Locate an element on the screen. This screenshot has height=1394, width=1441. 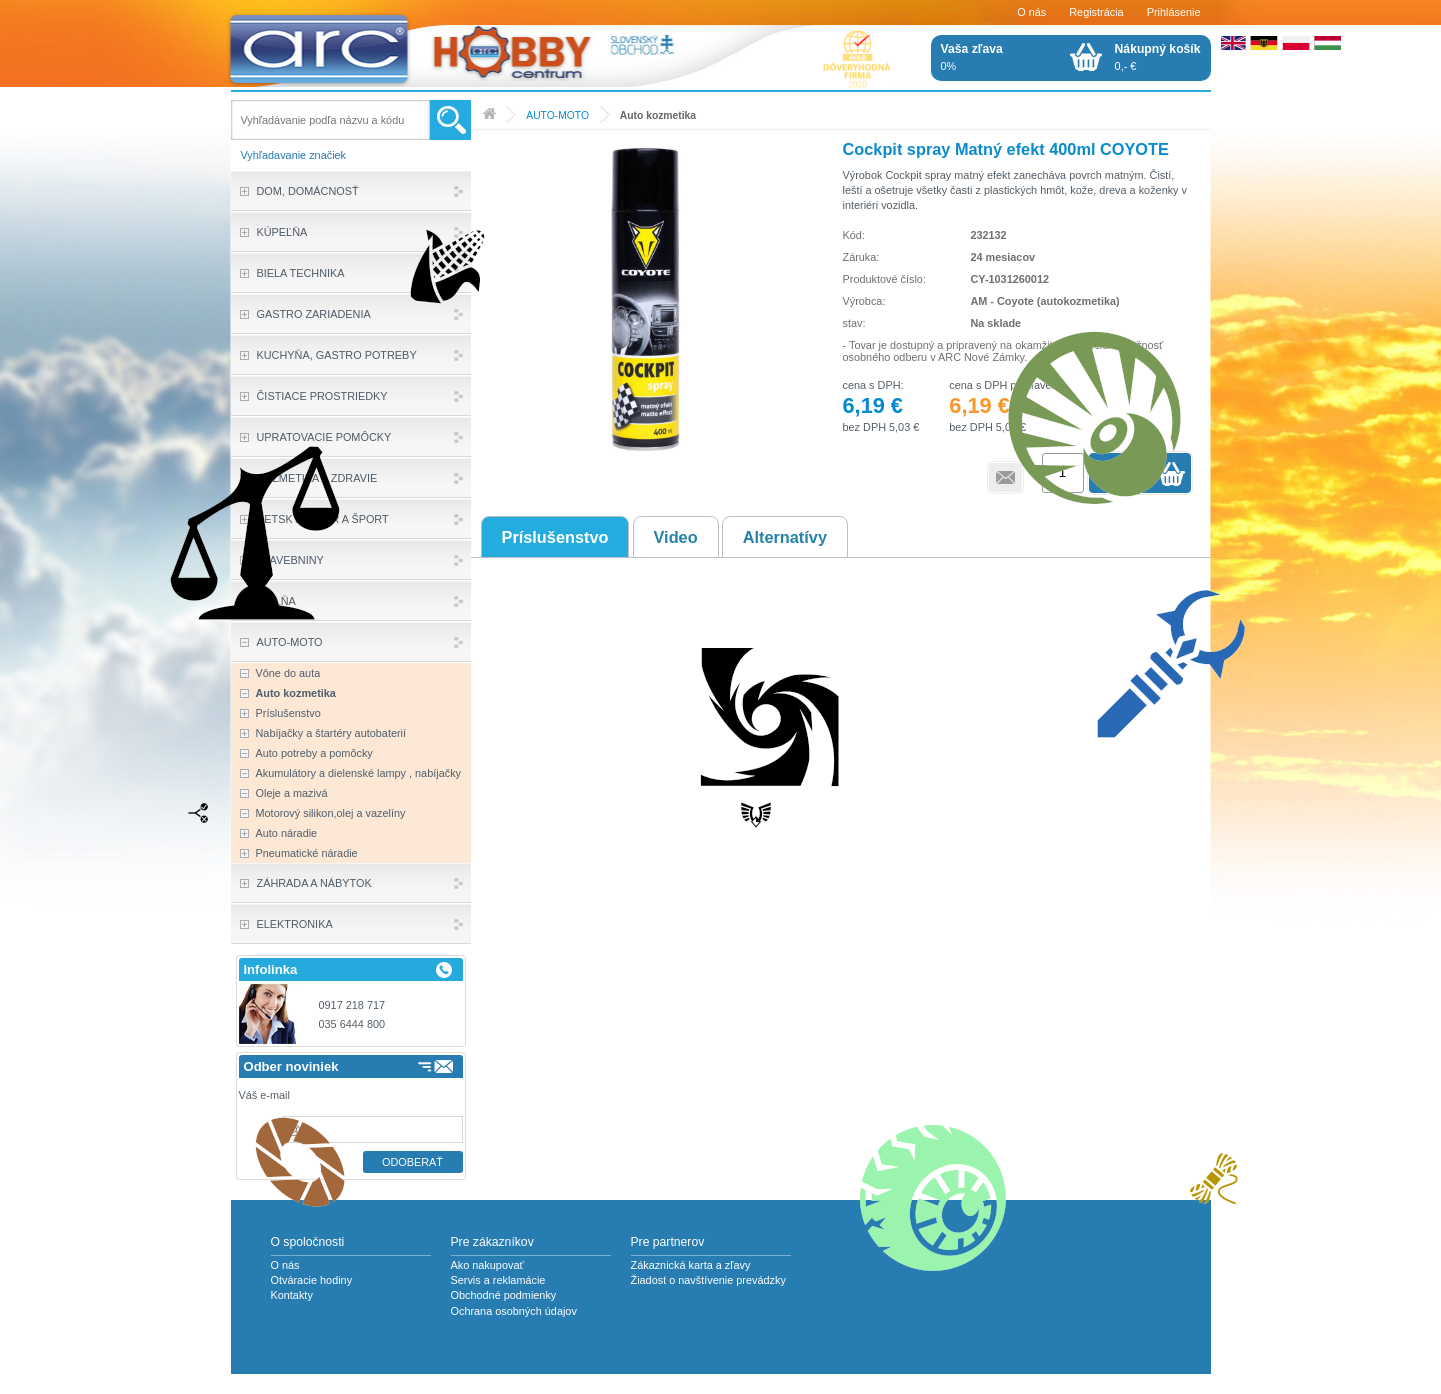
crafting or knitting category in a game is located at coordinates (1213, 1178).